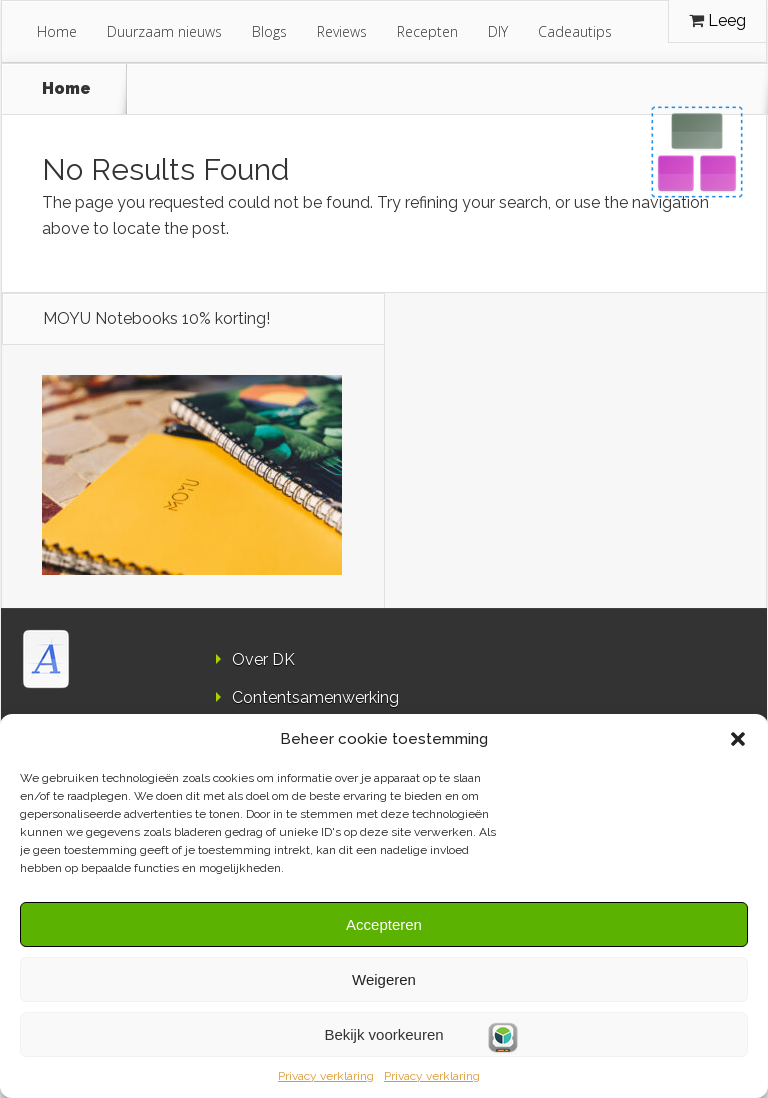 The image size is (768, 1098). I want to click on select all items in the current view, so click(697, 152).